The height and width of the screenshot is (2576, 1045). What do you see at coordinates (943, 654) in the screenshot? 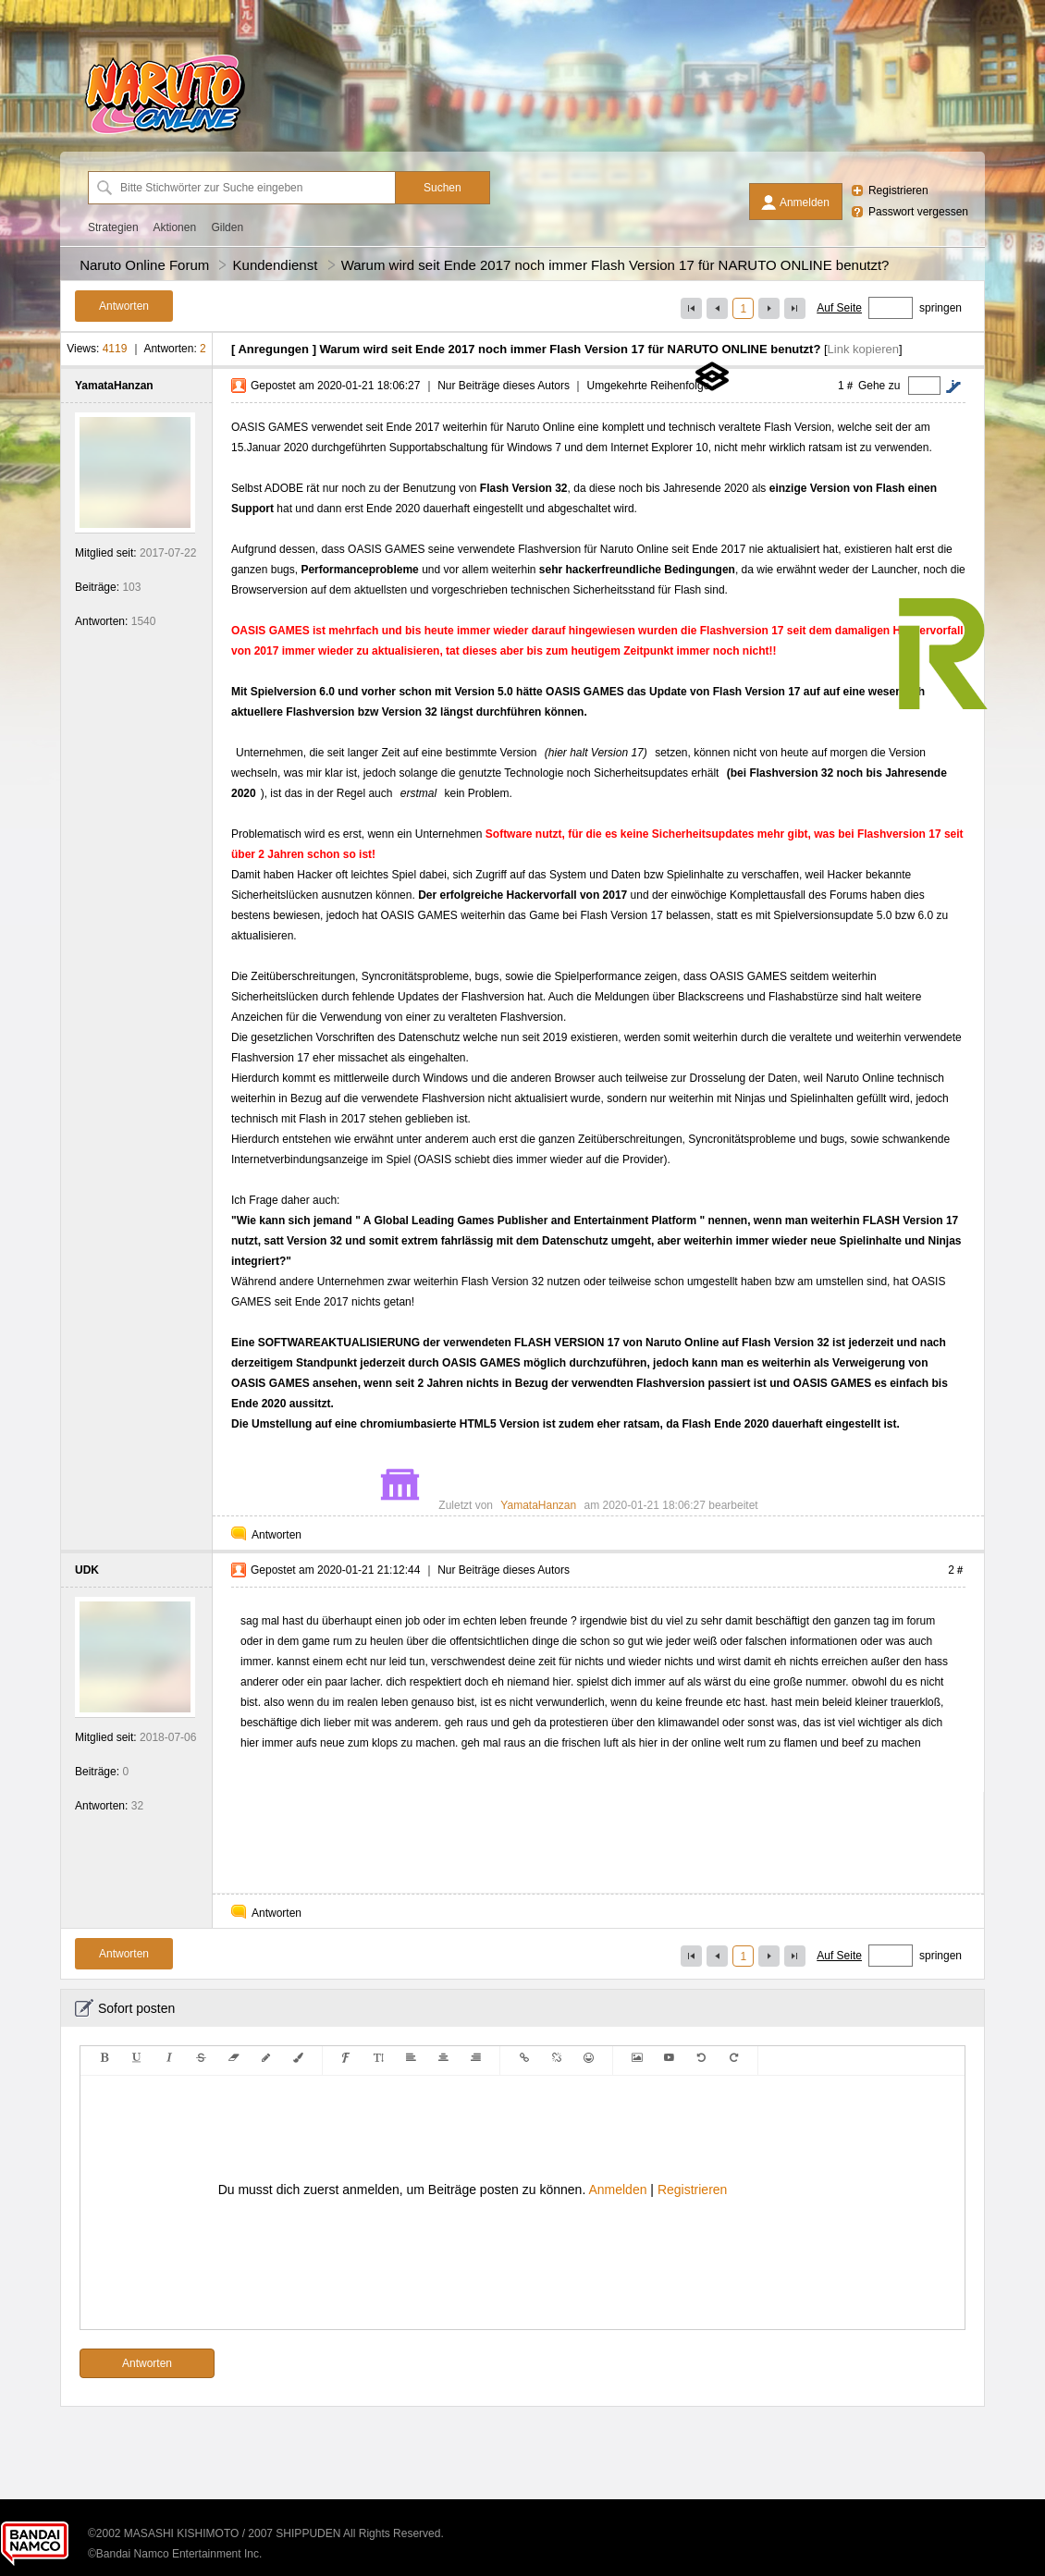
I see `open the Revolut banking app` at bounding box center [943, 654].